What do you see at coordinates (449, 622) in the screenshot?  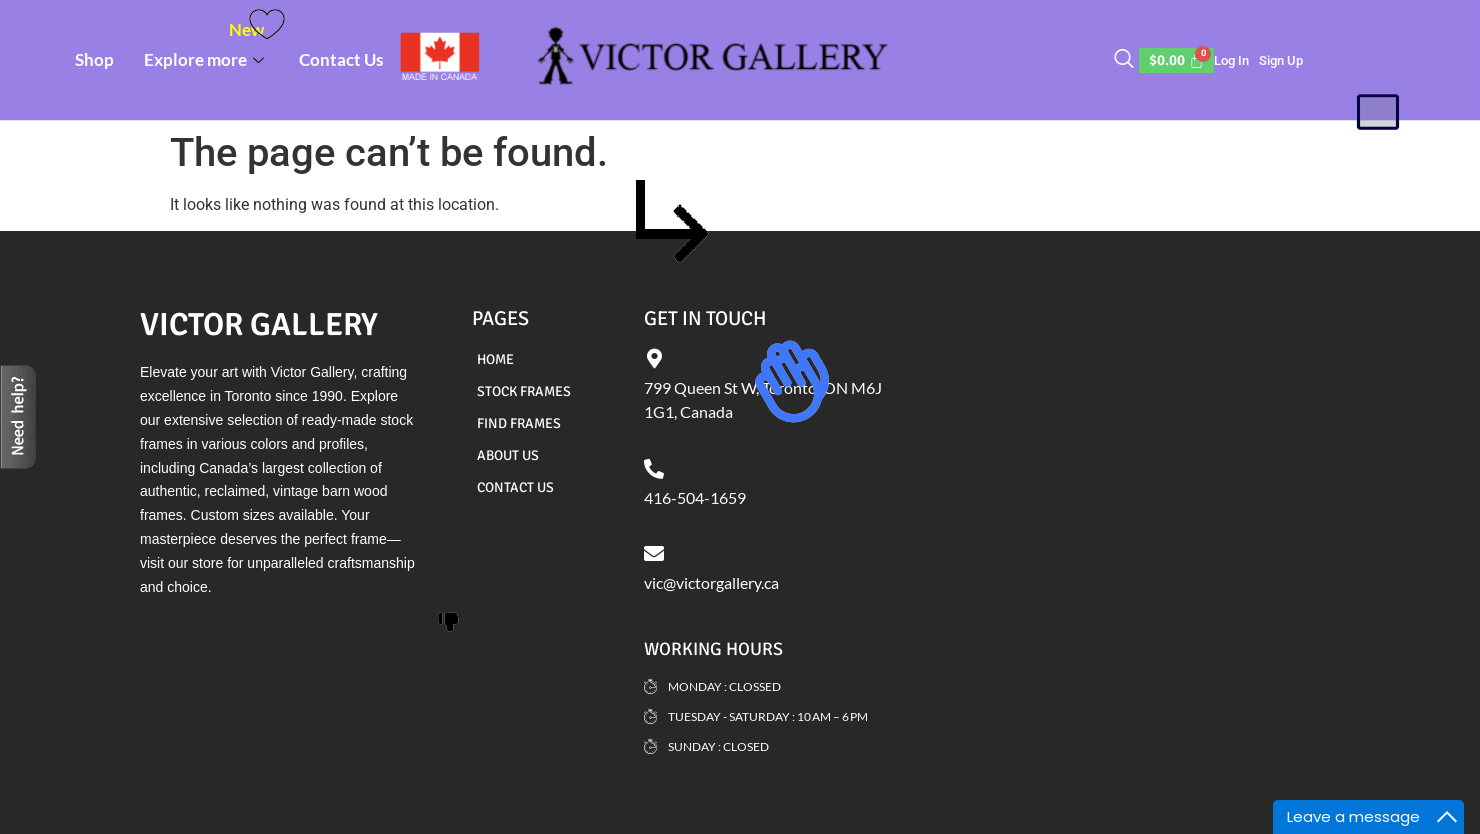 I see `dislike or downvote content` at bounding box center [449, 622].